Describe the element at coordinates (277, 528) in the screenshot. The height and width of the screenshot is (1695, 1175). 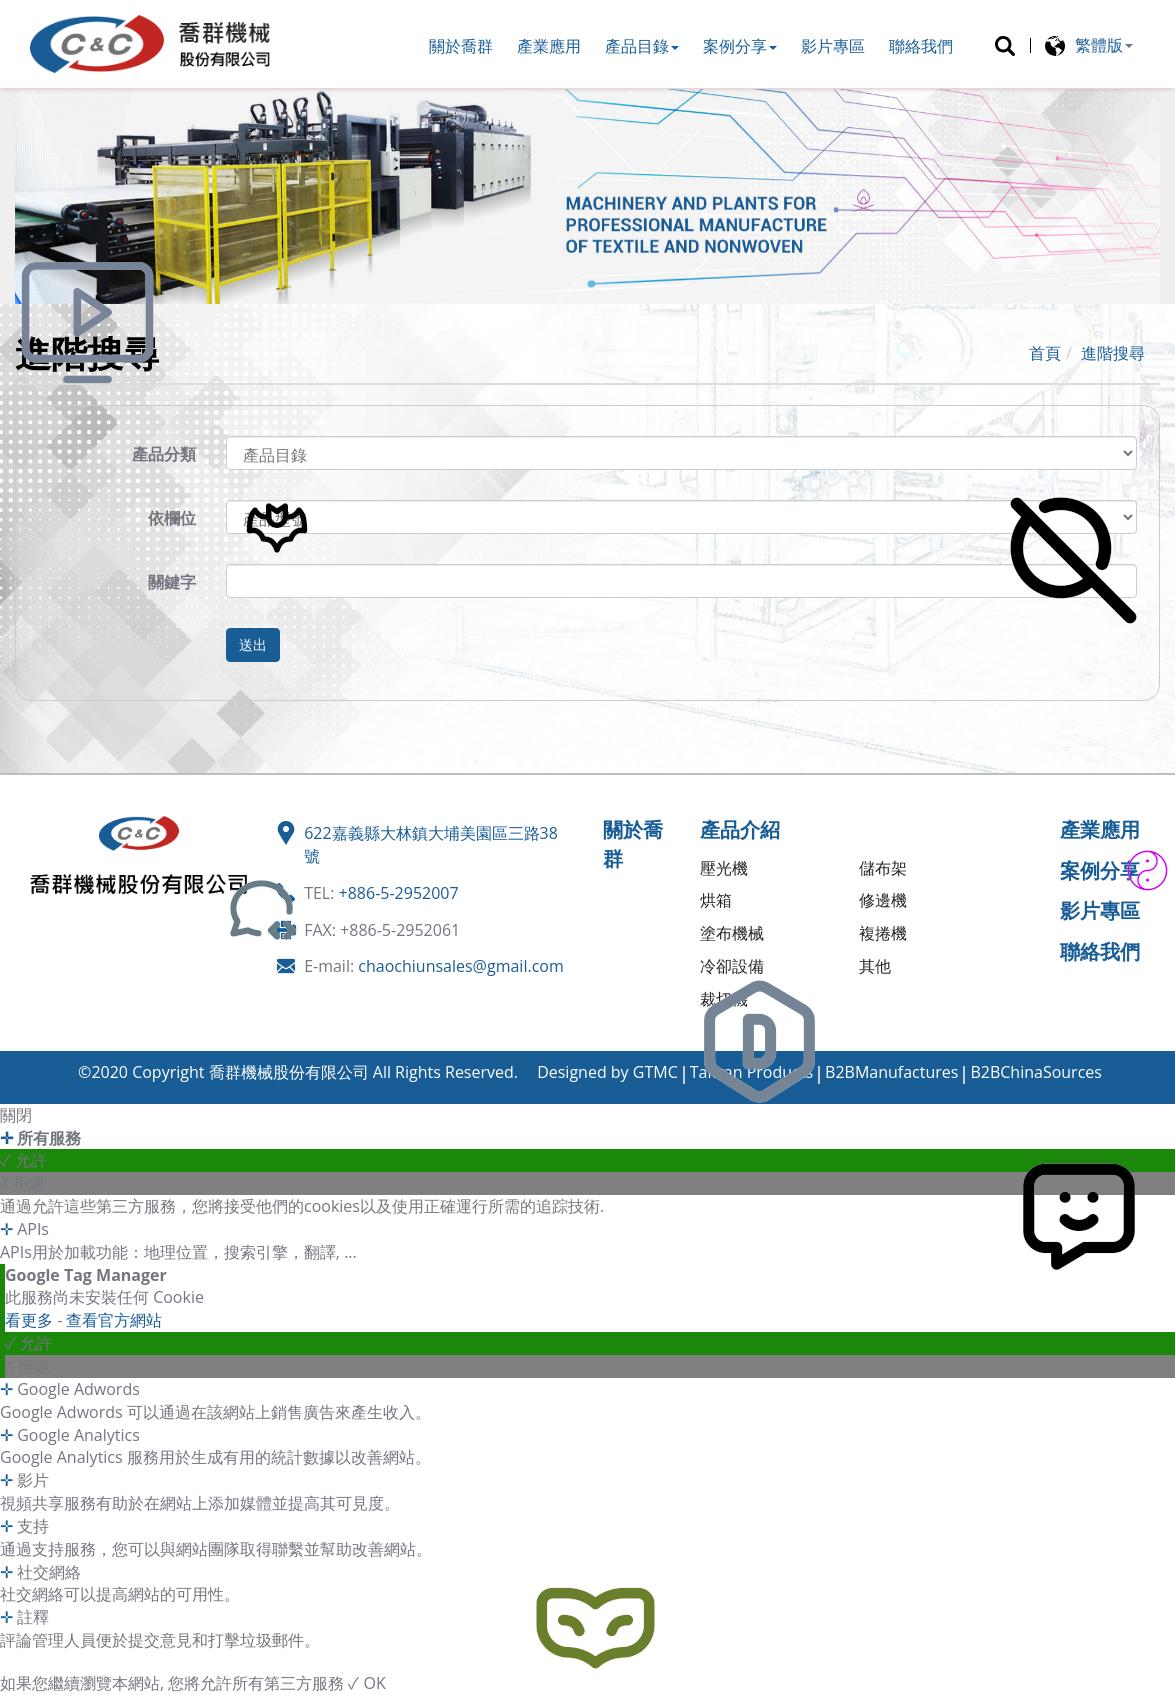
I see `toggle dark mode or night theme` at that location.